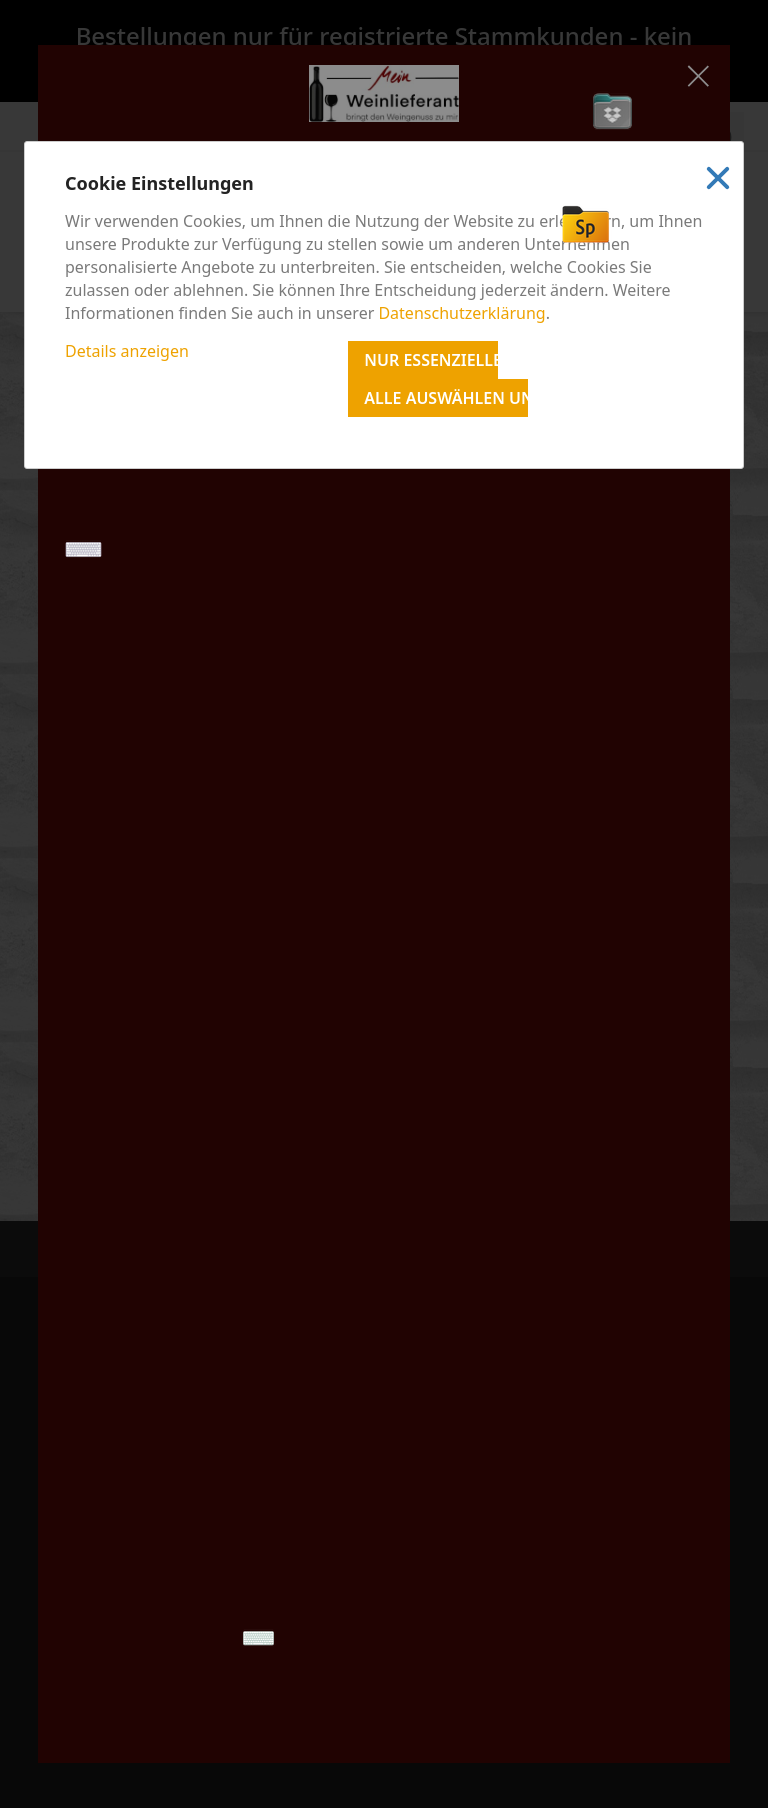 The width and height of the screenshot is (768, 1808). I want to click on bluetooth keyboard connected successfully, so click(258, 1638).